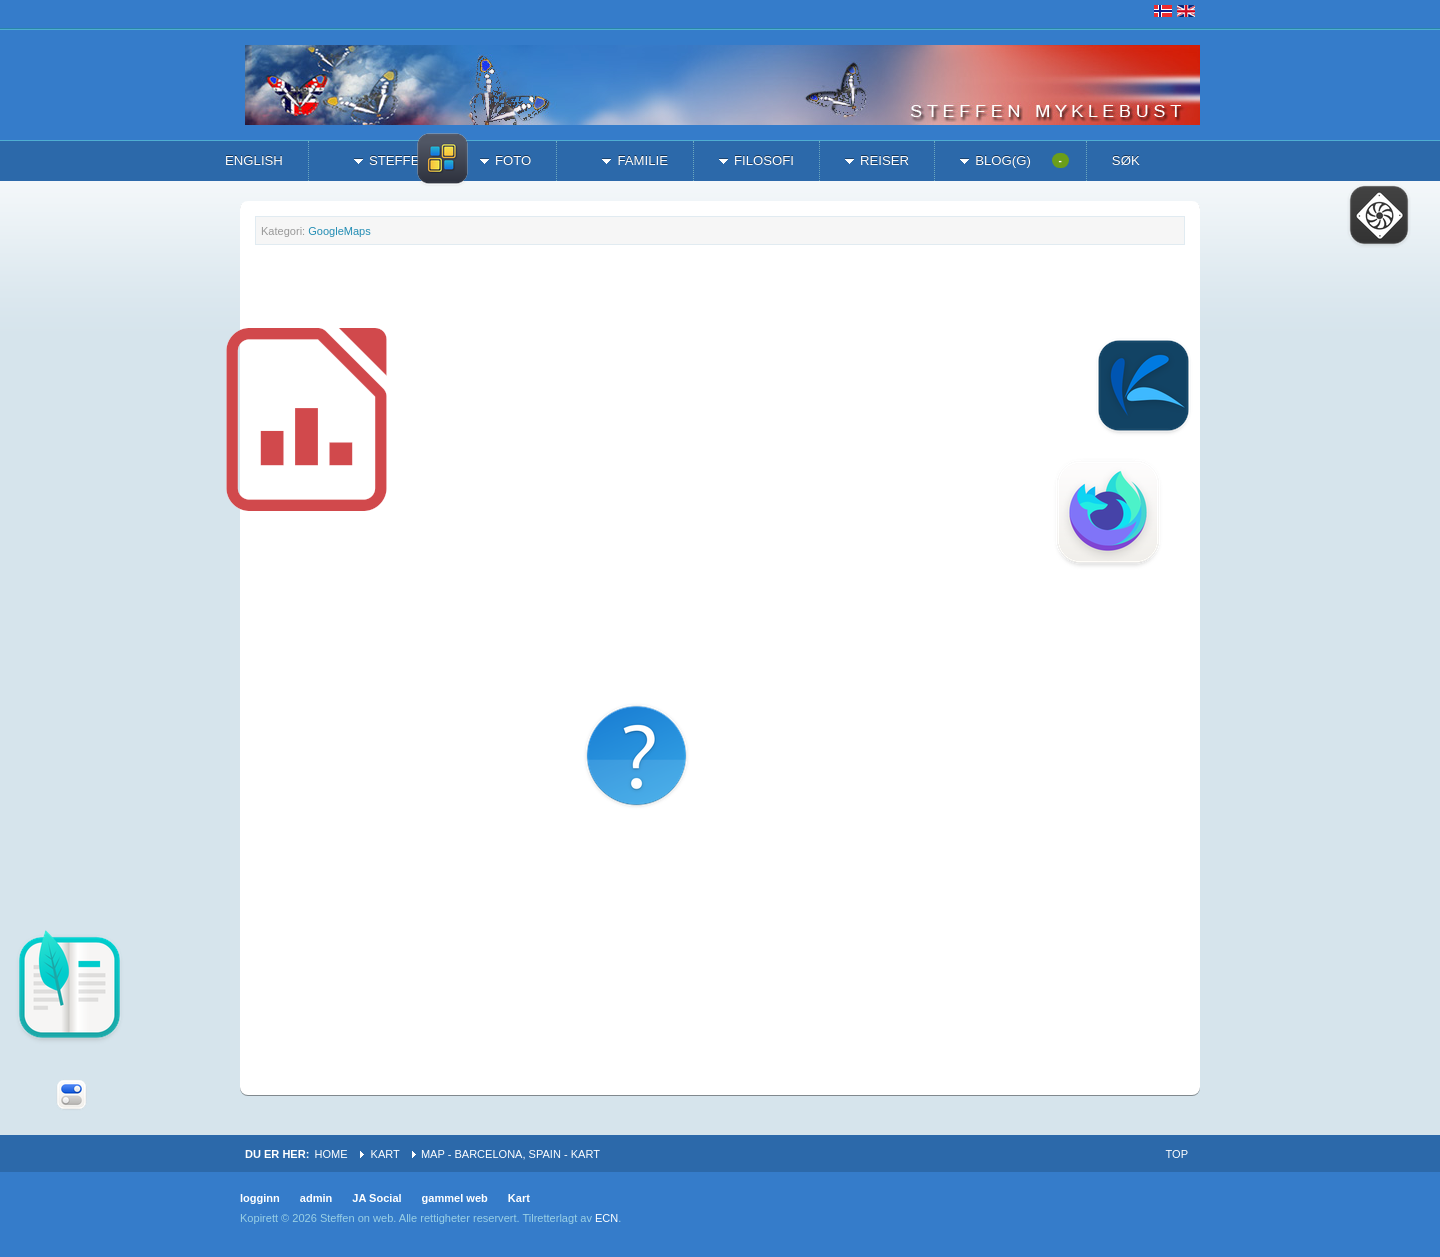 The width and height of the screenshot is (1440, 1257). What do you see at coordinates (1379, 216) in the screenshot?
I see `open engineering or developer settings` at bounding box center [1379, 216].